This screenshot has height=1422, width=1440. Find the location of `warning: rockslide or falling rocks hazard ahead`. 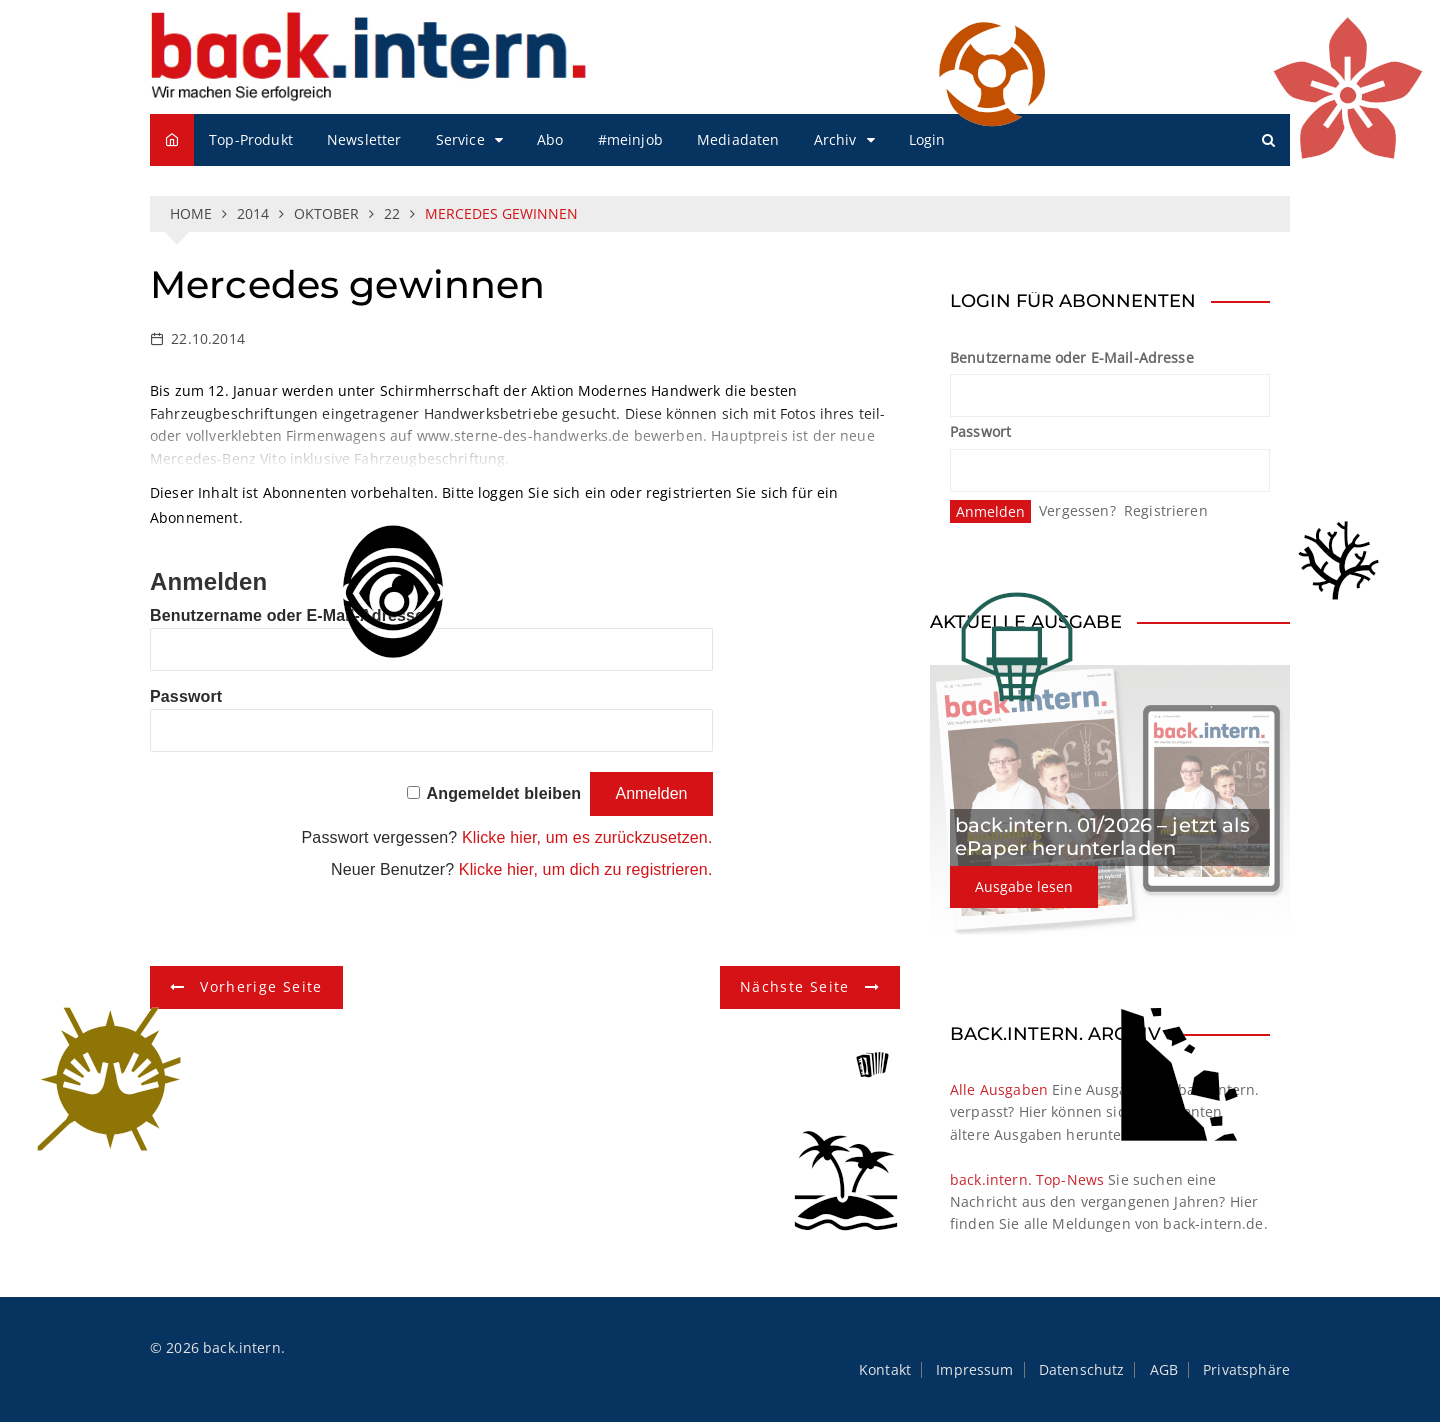

warning: rockslide or falling rocks hazard ahead is located at coordinates (1190, 1072).